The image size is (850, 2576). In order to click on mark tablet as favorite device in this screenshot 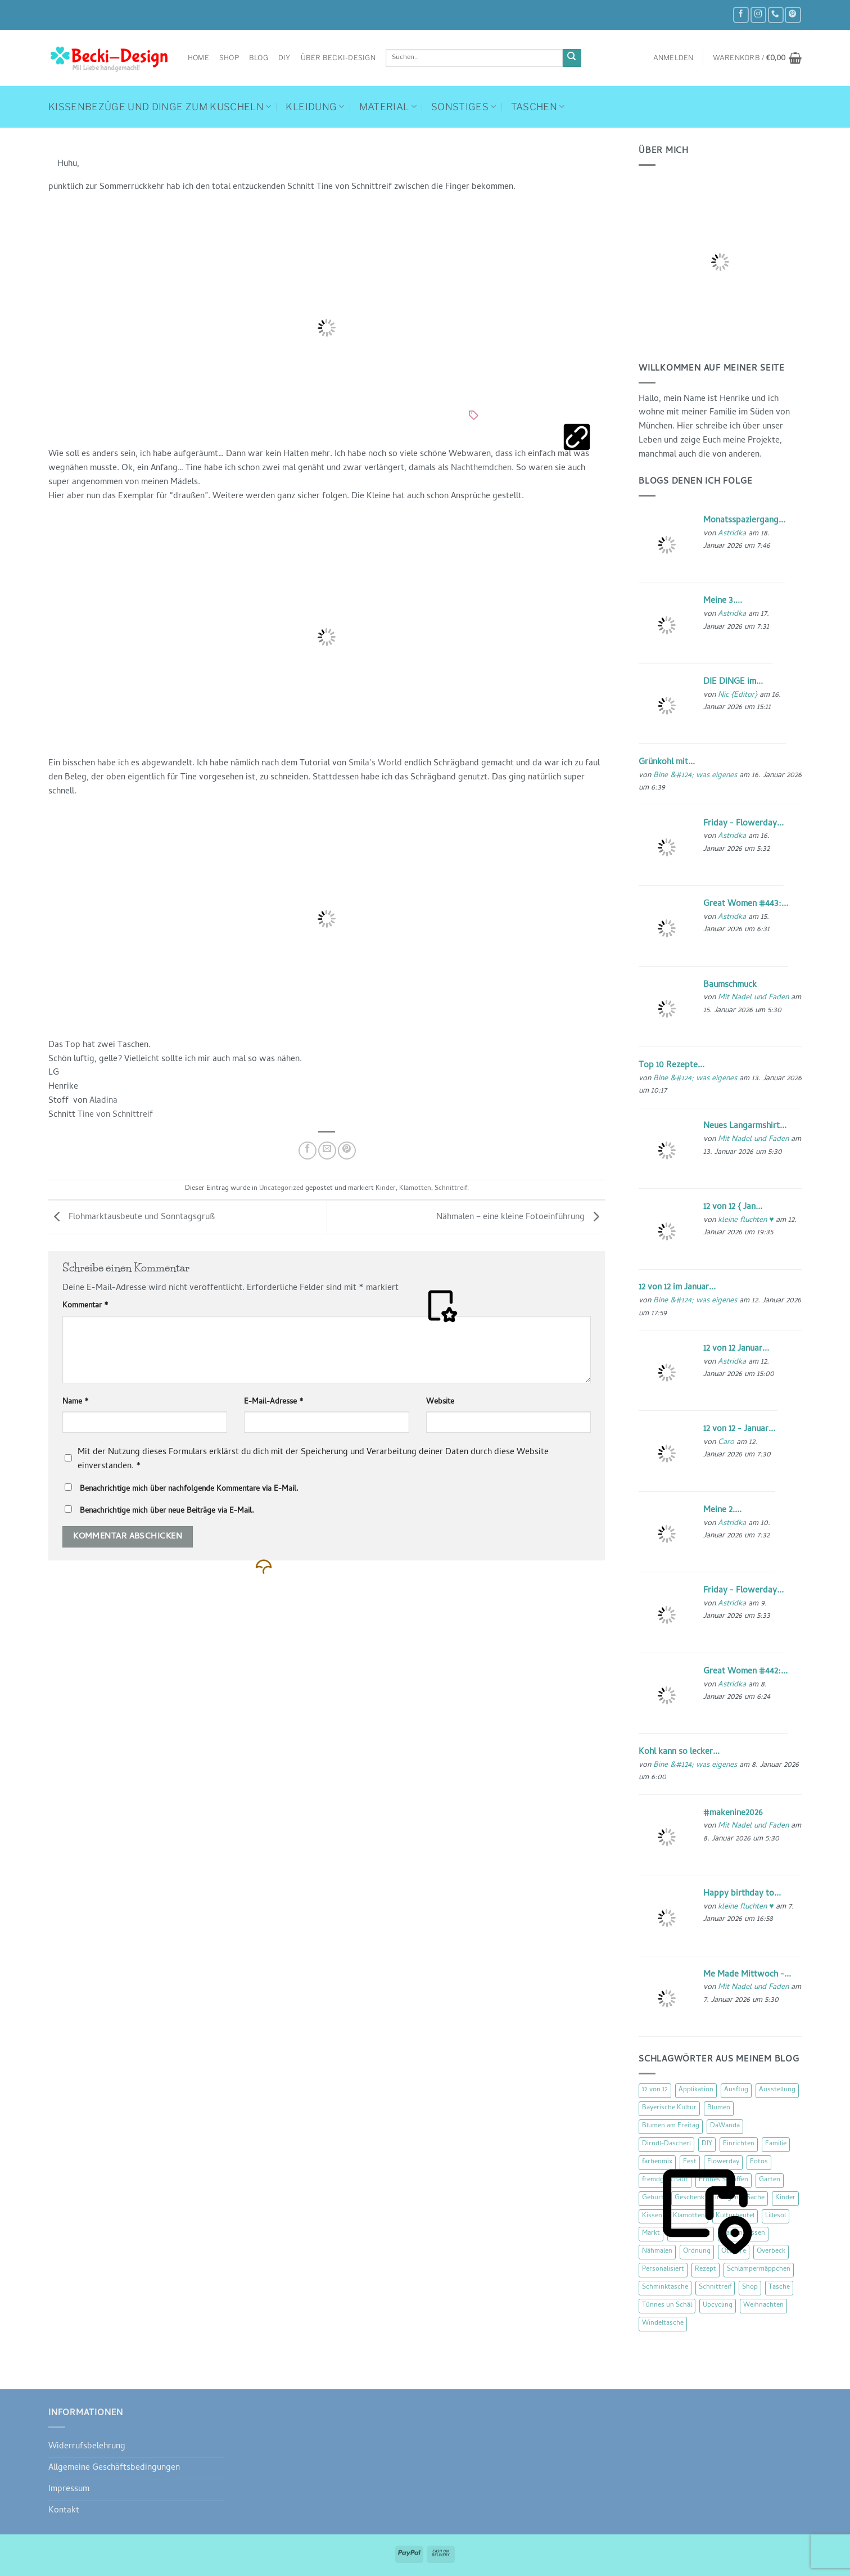, I will do `click(440, 1305)`.